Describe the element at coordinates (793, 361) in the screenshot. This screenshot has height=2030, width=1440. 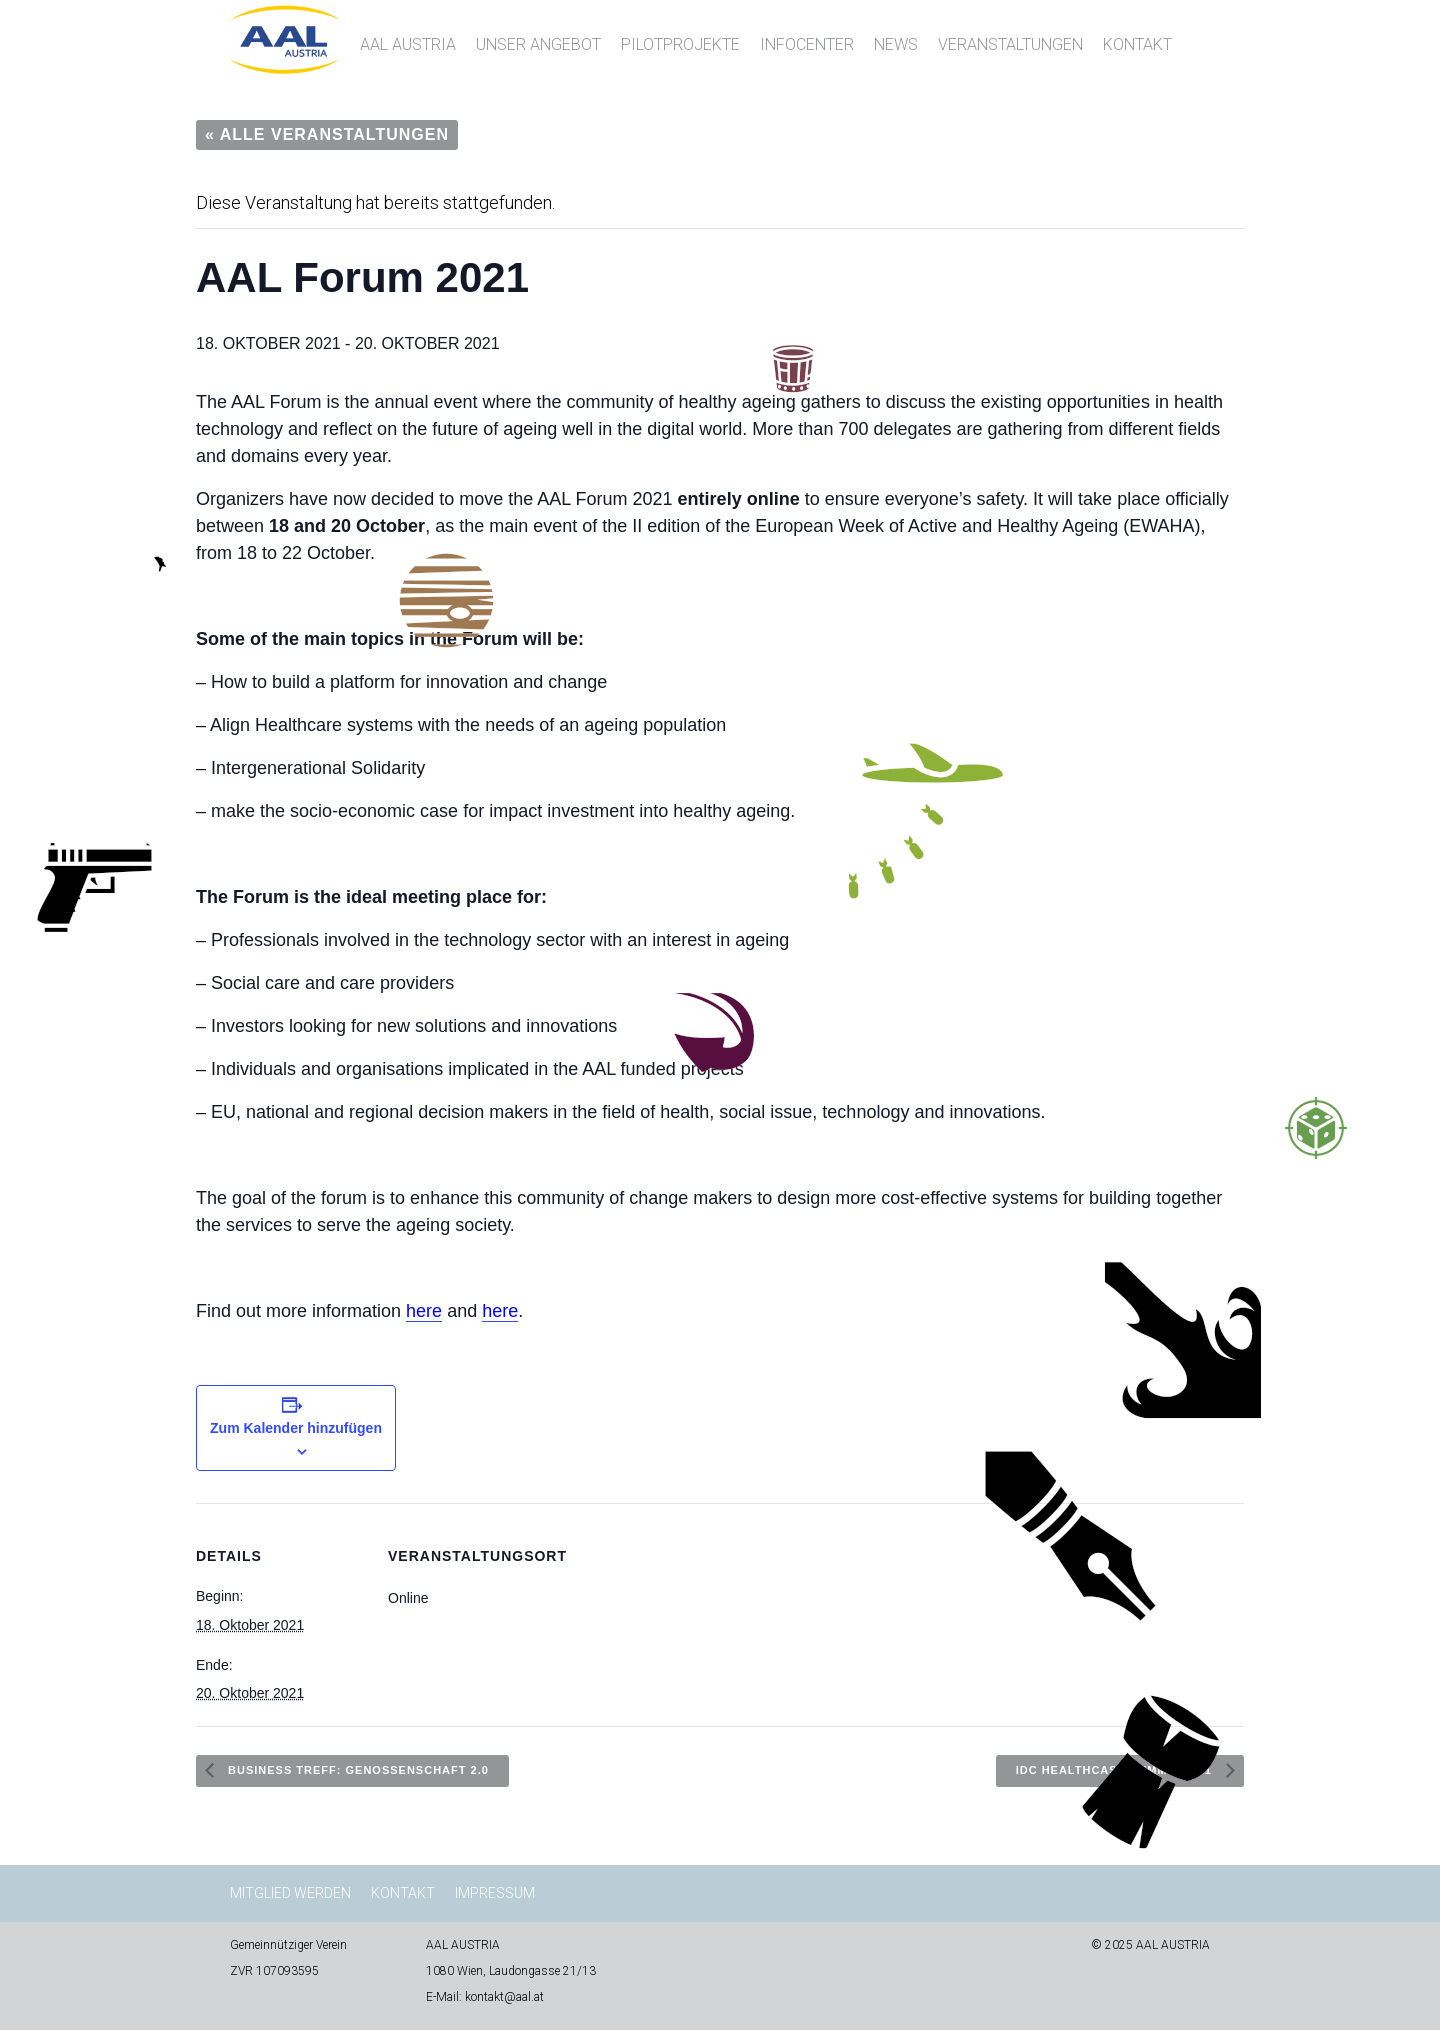
I see `empty inventory or storage container` at that location.